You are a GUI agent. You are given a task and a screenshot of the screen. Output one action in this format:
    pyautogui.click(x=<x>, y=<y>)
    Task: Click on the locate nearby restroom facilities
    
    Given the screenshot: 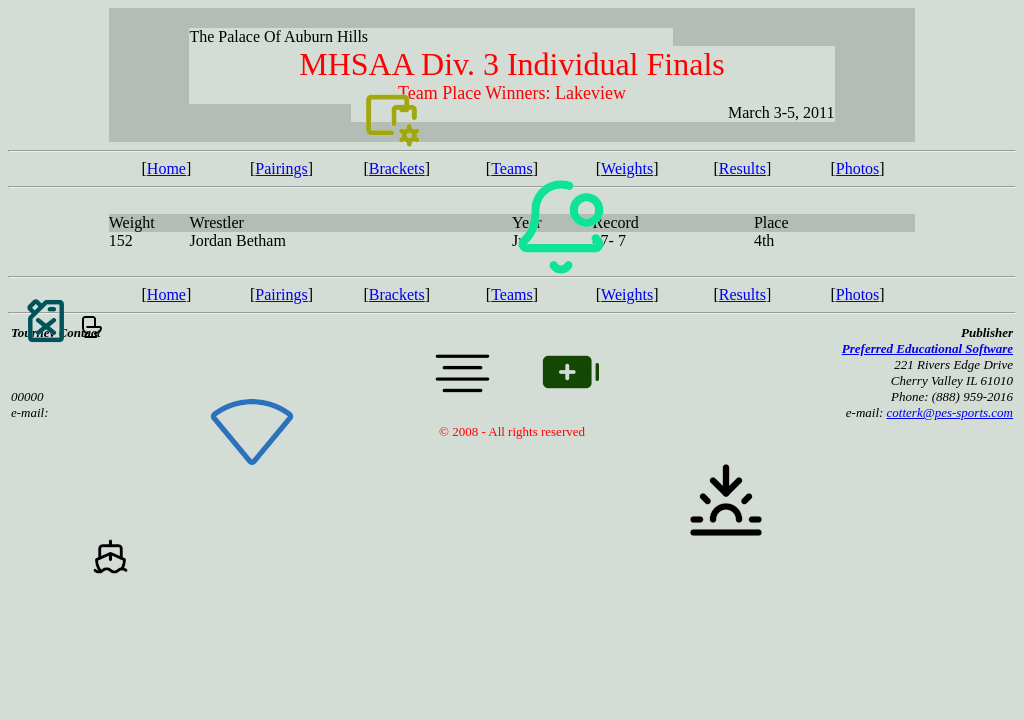 What is the action you would take?
    pyautogui.click(x=92, y=327)
    